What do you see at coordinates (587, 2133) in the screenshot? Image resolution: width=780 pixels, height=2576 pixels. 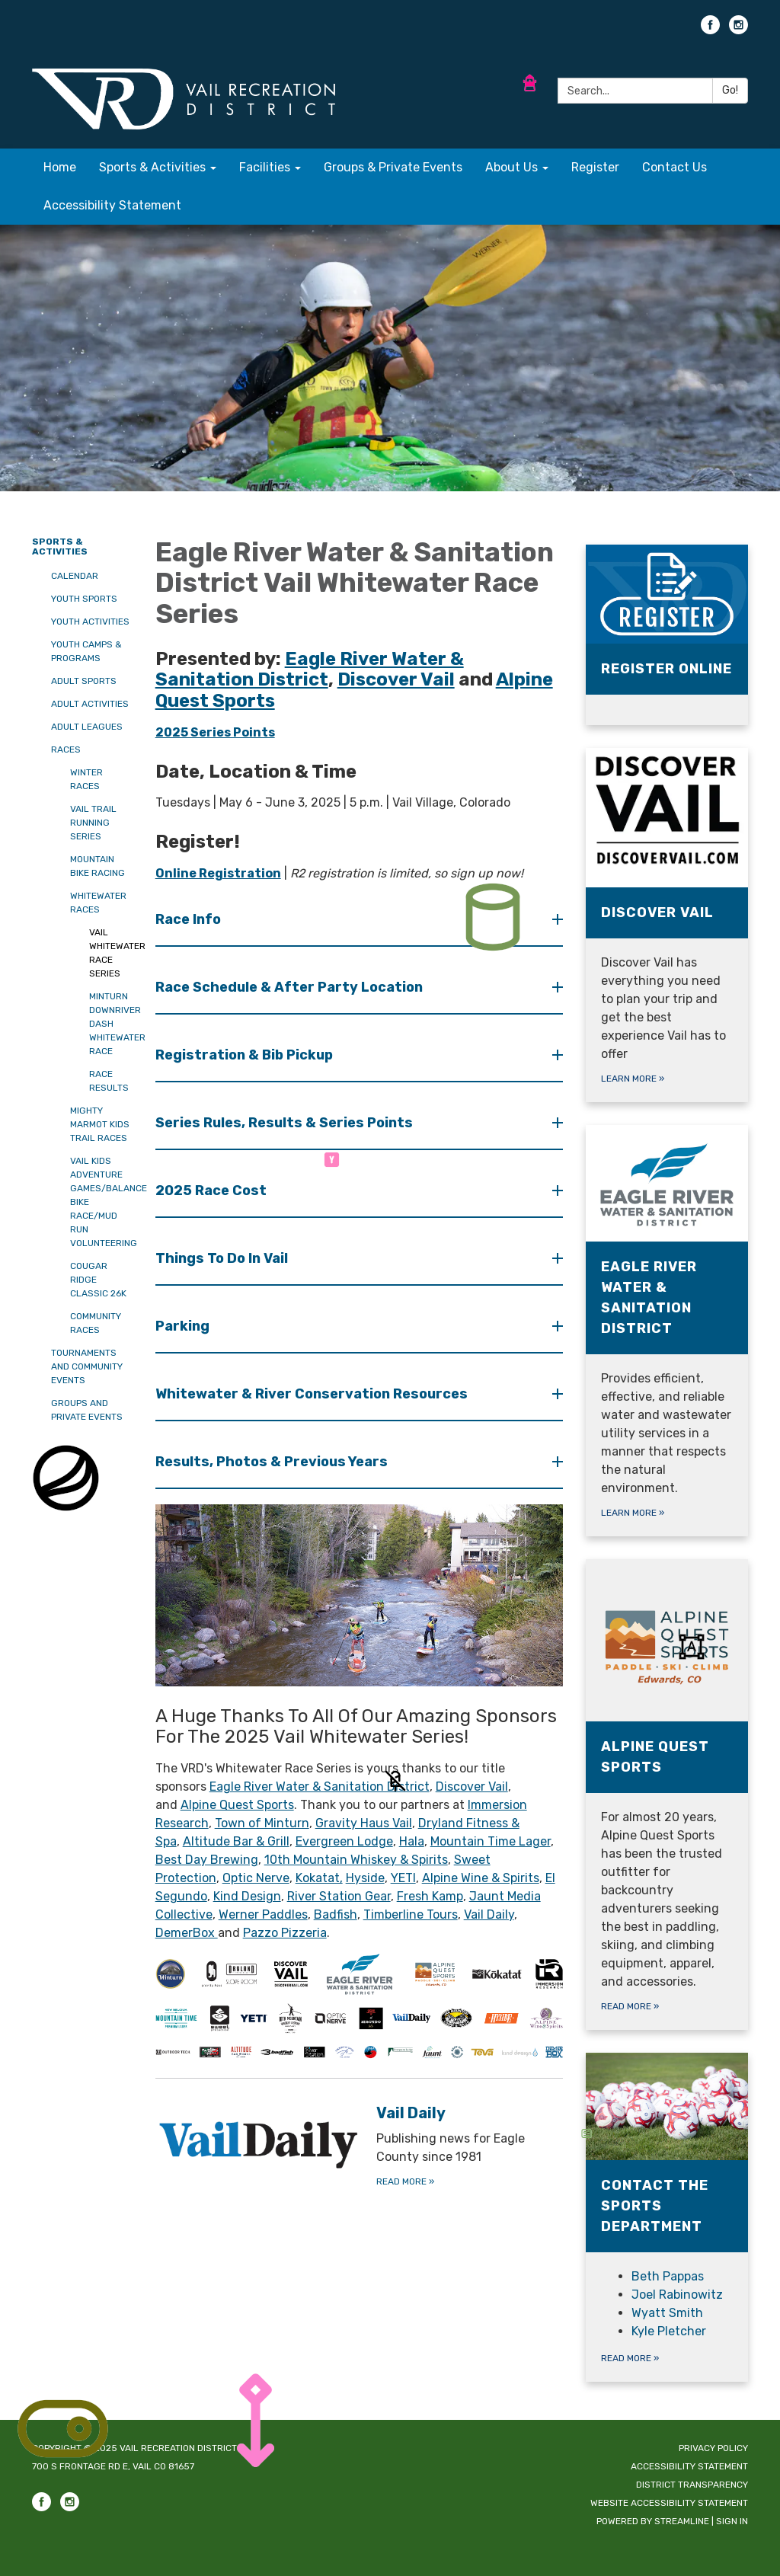 I see `view your profile or identification card` at bounding box center [587, 2133].